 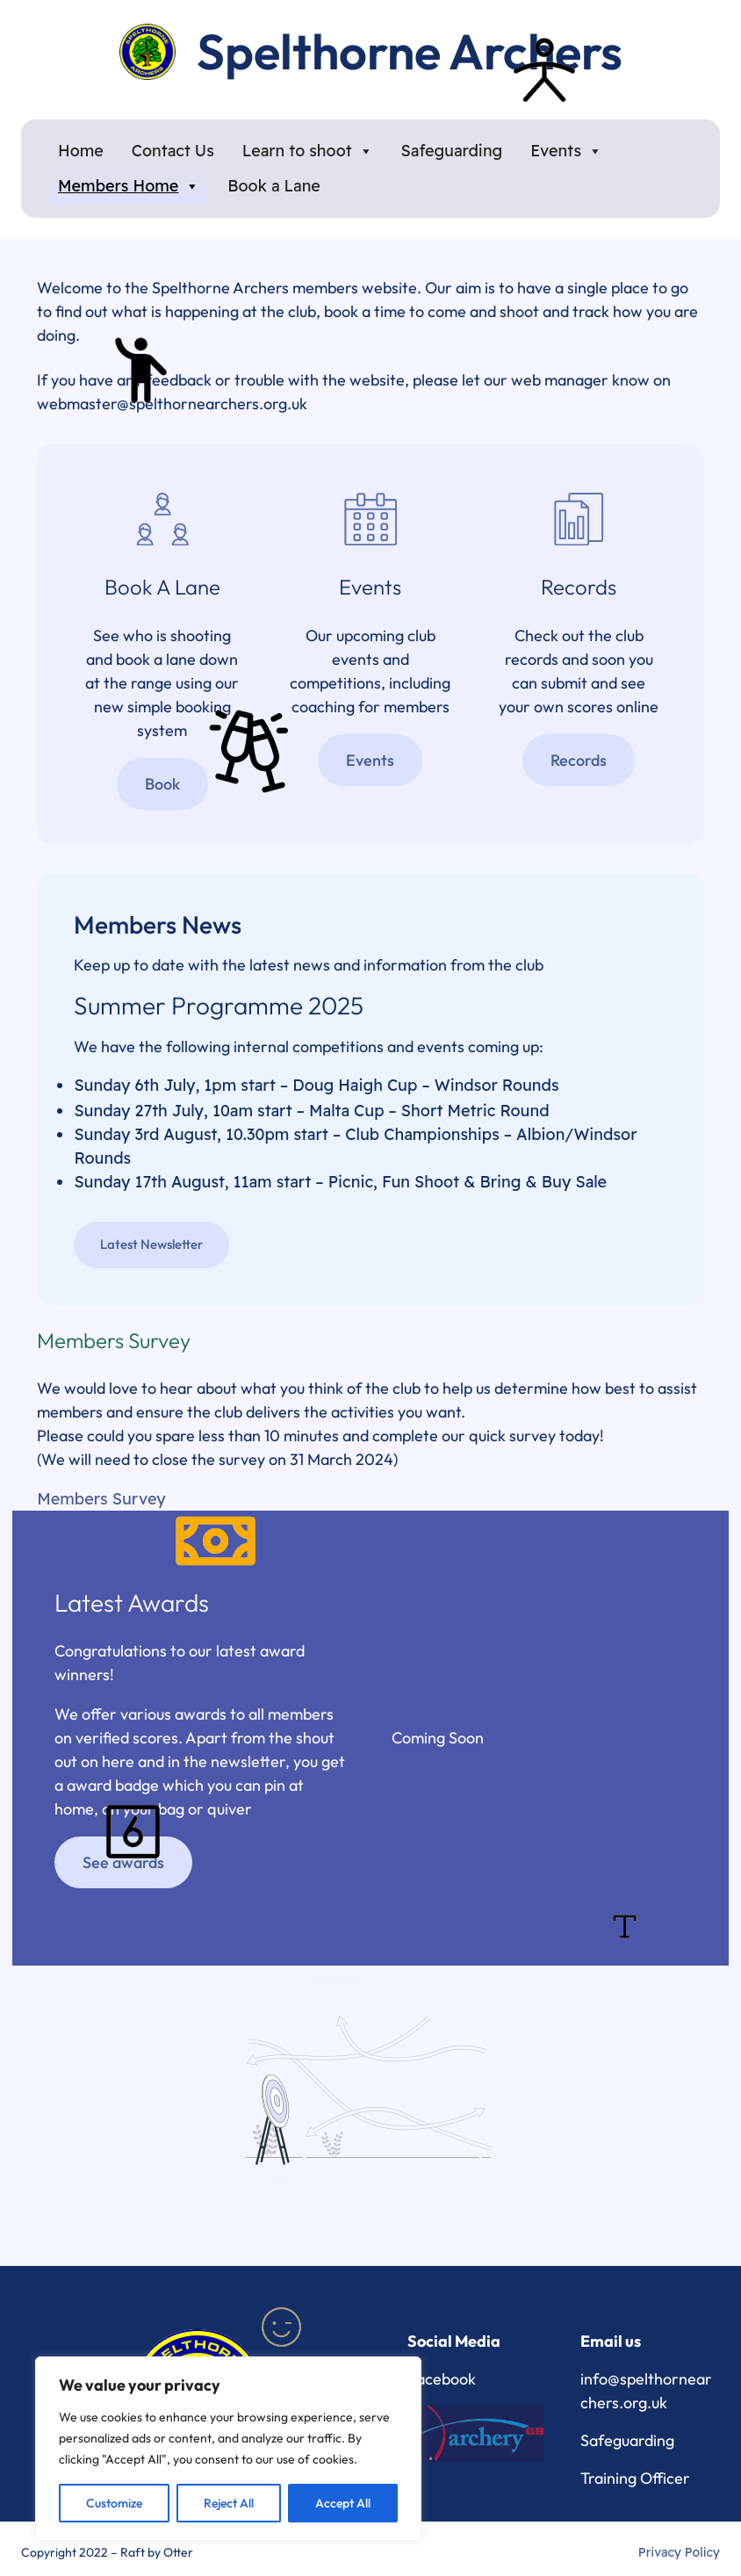 What do you see at coordinates (133, 1831) in the screenshot?
I see `select the number six` at bounding box center [133, 1831].